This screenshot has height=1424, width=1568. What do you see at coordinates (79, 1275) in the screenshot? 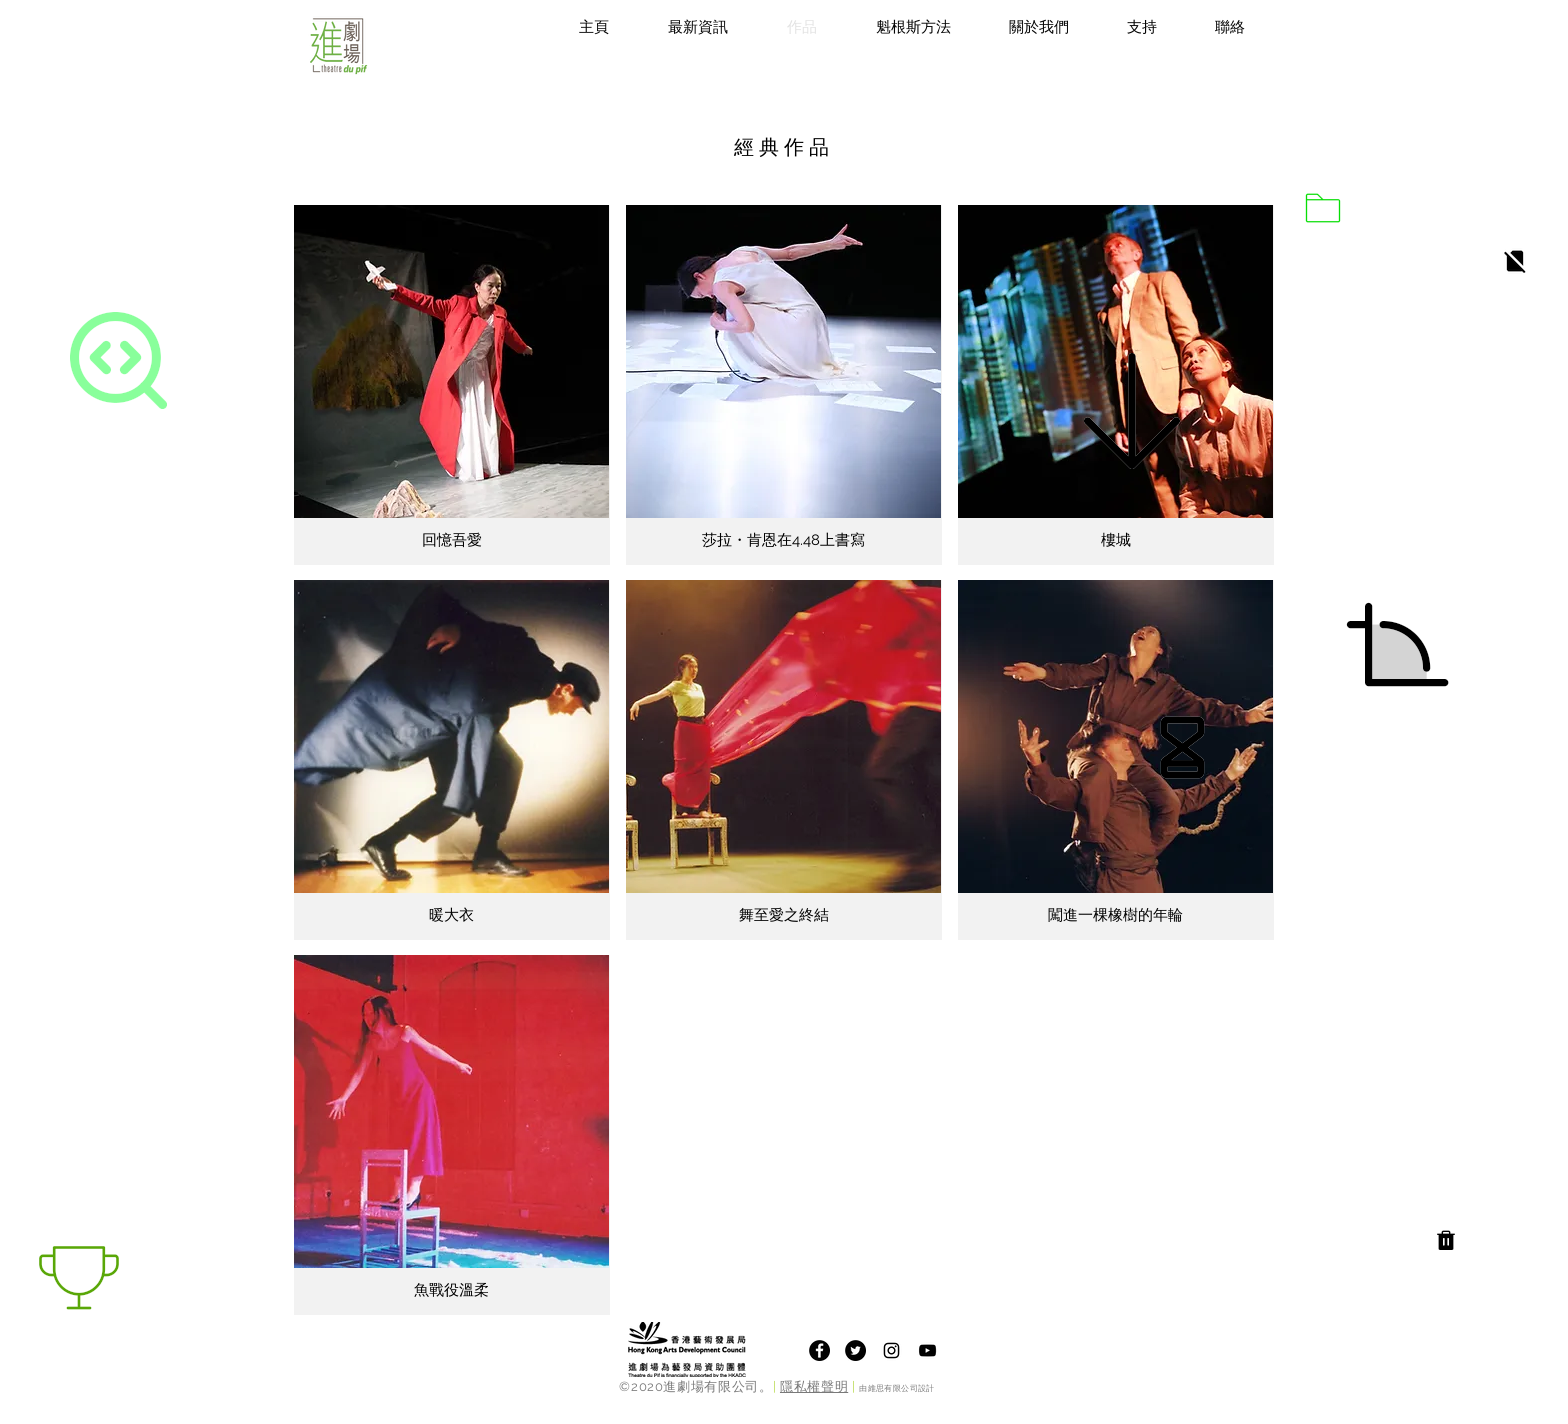
I see `view achievements or awards` at bounding box center [79, 1275].